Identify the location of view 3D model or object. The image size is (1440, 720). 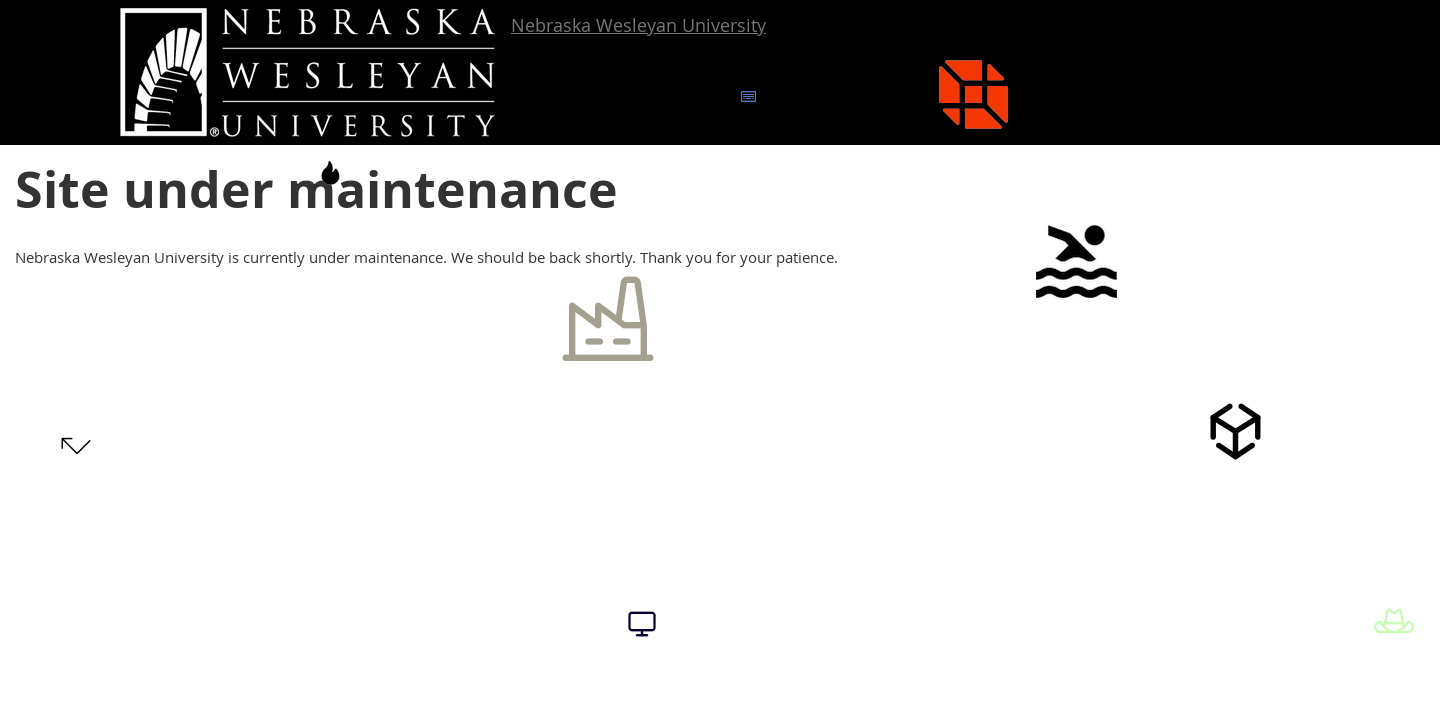
(973, 94).